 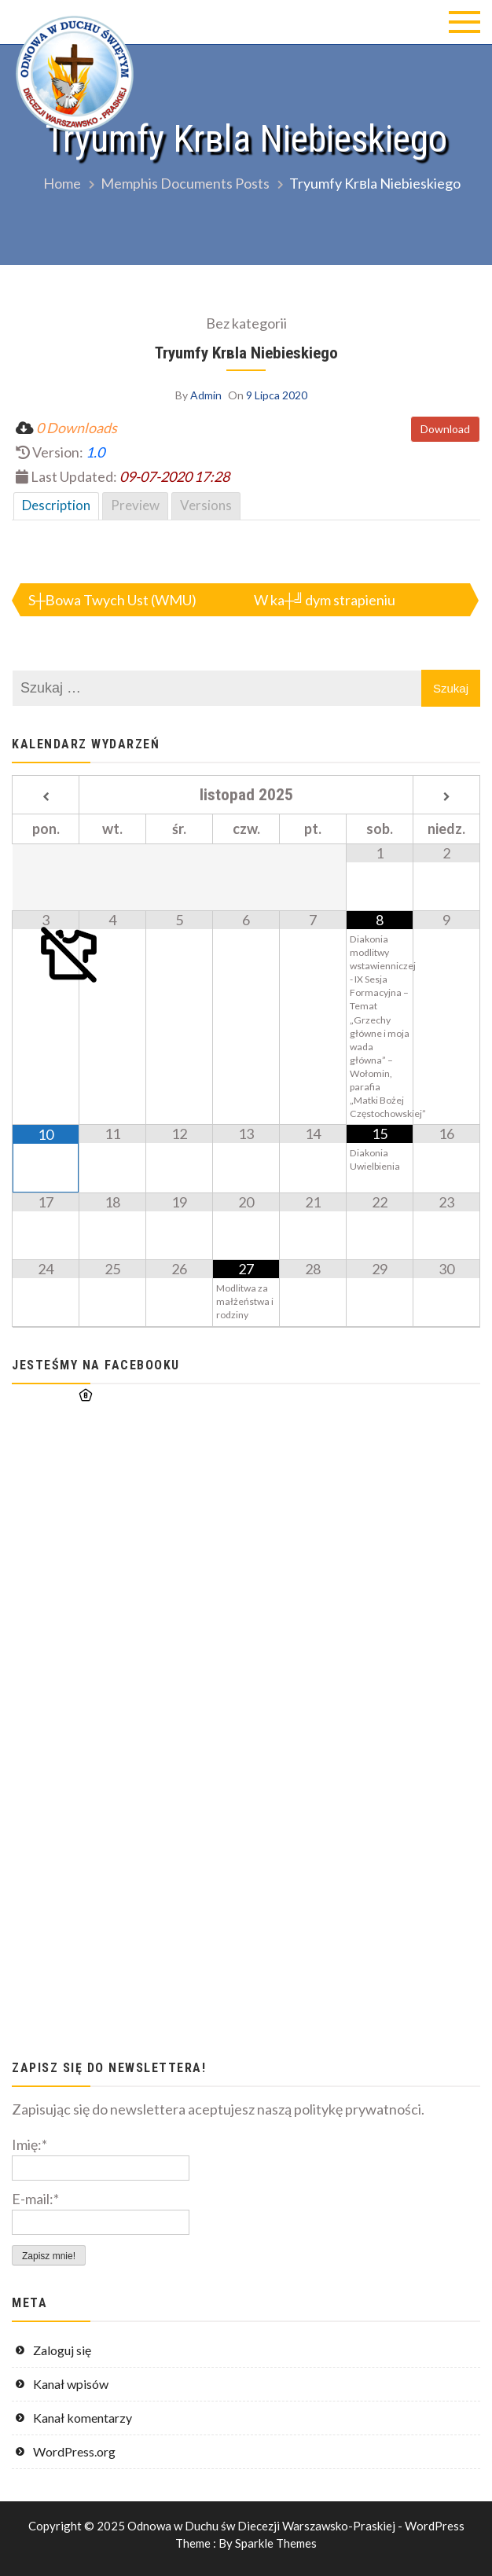 I want to click on clothing item unavailable or out of stock, so click(x=68, y=954).